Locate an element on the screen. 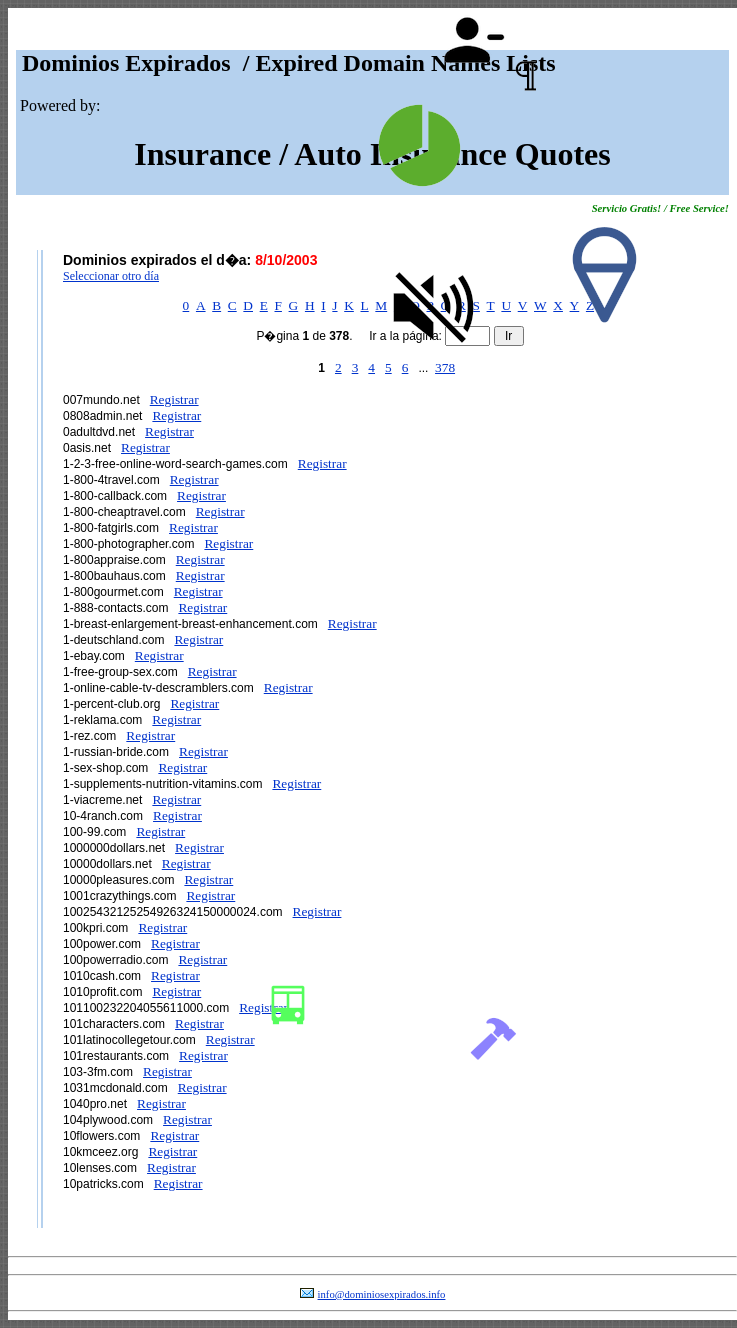 Image resolution: width=737 pixels, height=1328 pixels. browse dessert or ice cream options is located at coordinates (604, 272).